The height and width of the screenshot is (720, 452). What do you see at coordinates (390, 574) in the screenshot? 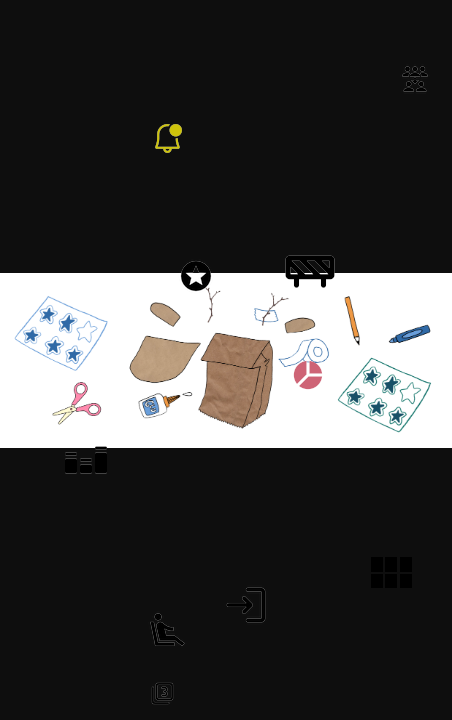
I see `switch to grid view` at bounding box center [390, 574].